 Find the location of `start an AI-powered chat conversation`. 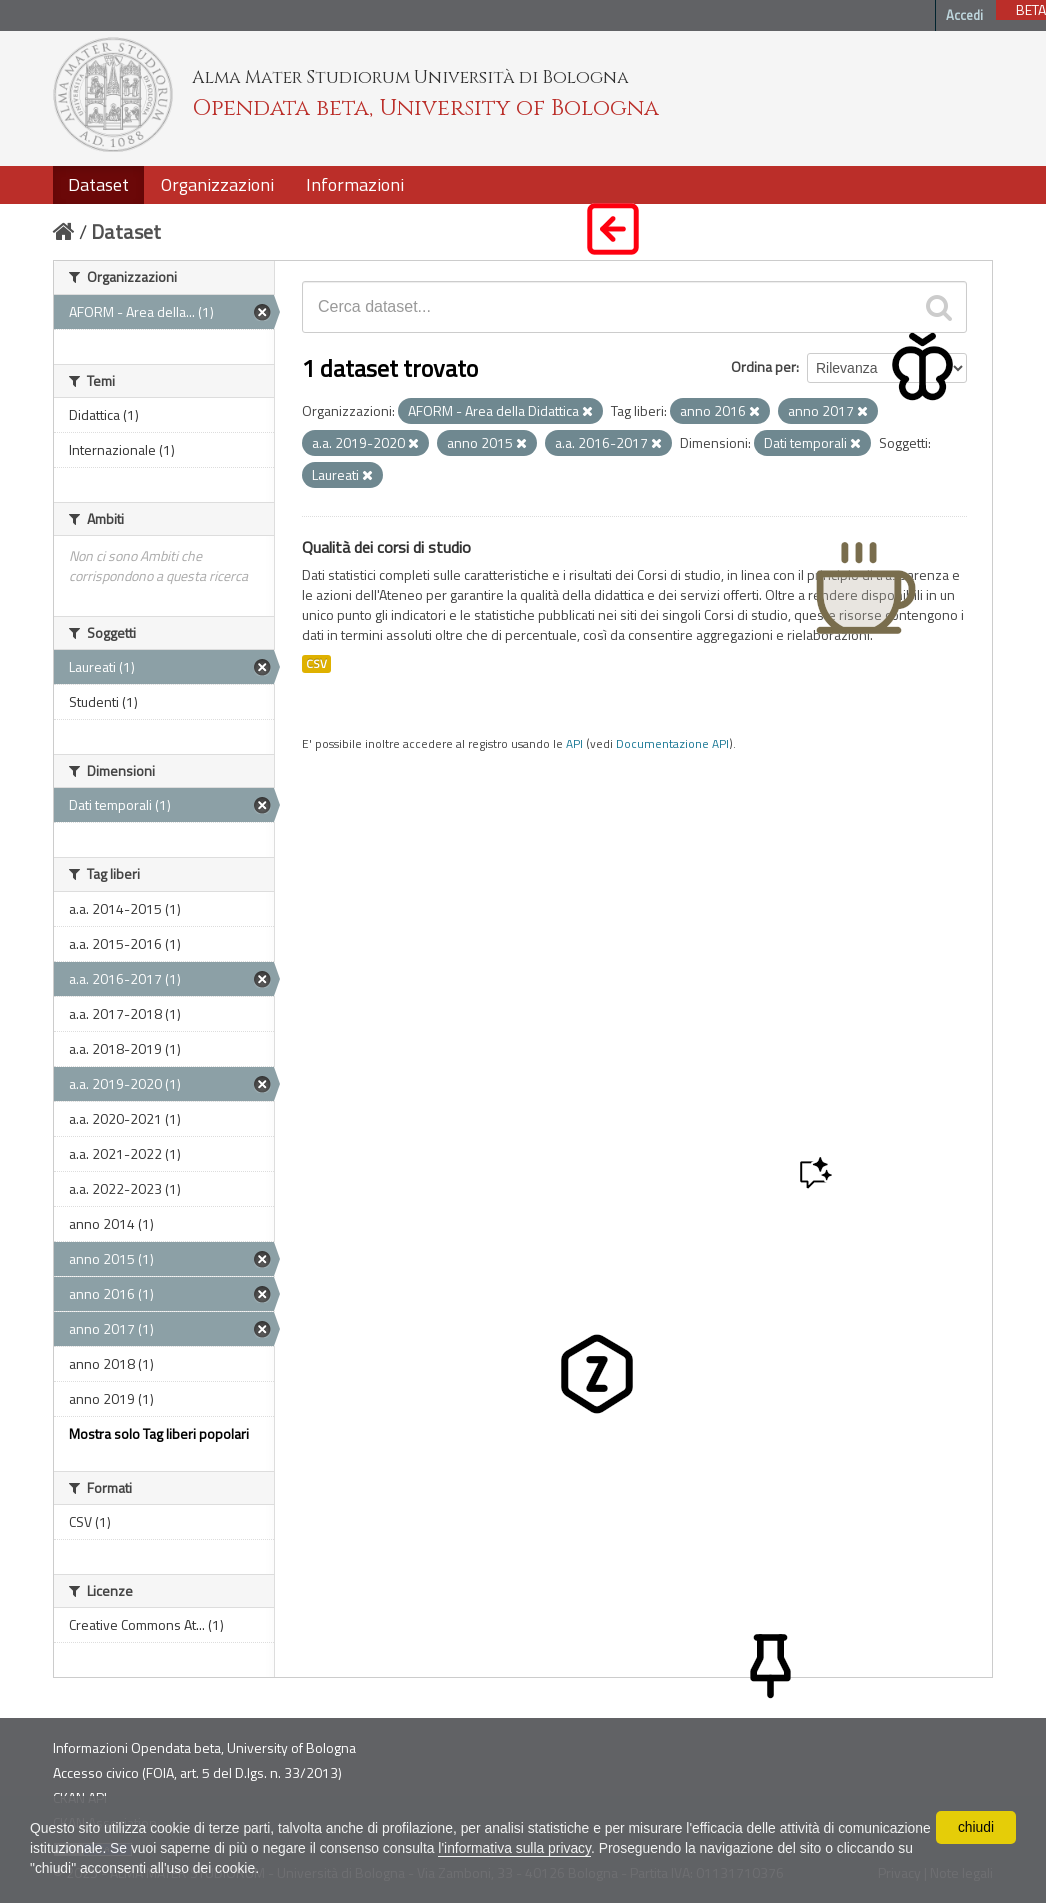

start an AI-powered chat conversation is located at coordinates (815, 1174).